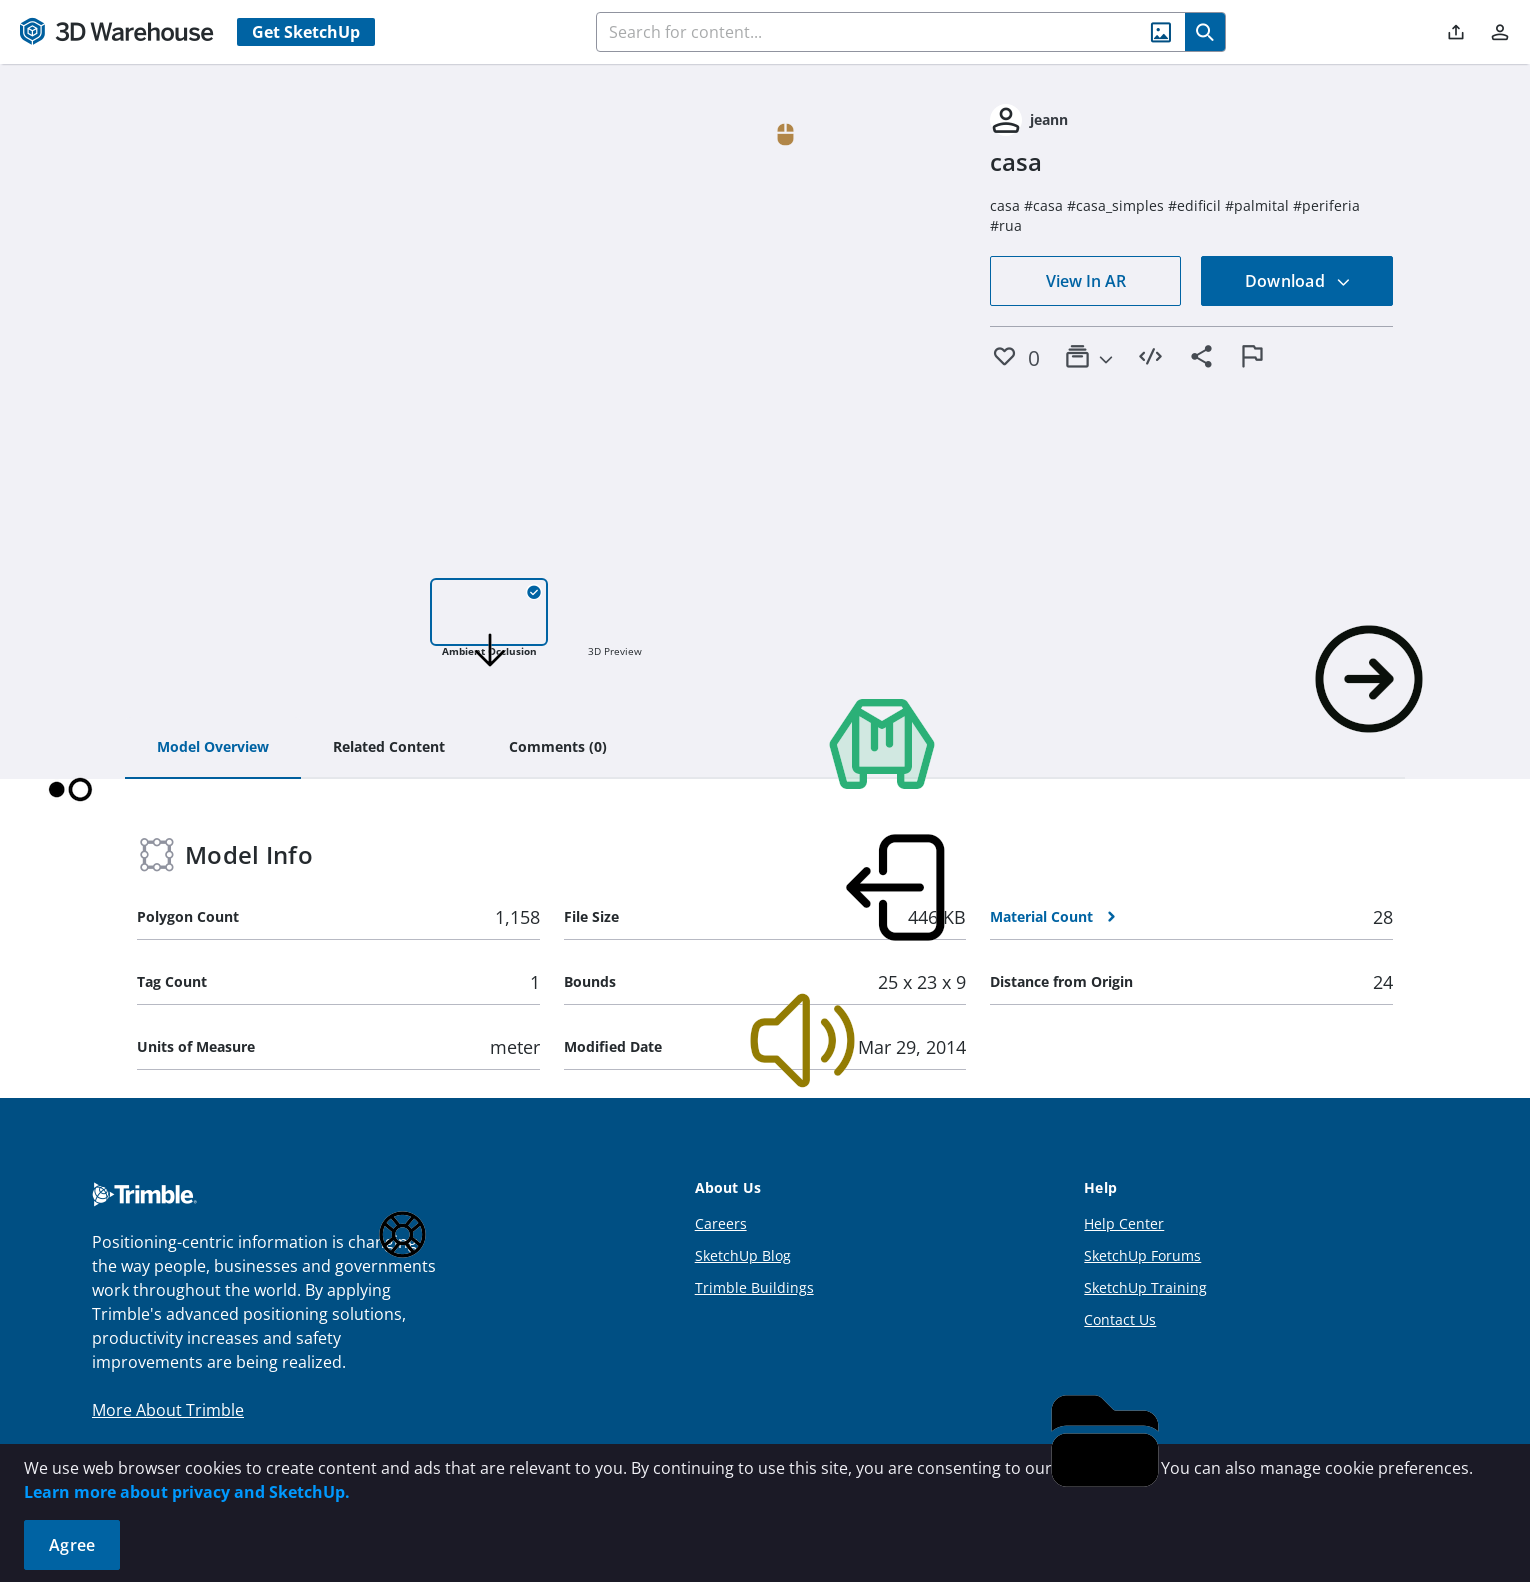  What do you see at coordinates (882, 744) in the screenshot?
I see `browse clothing or apparel items` at bounding box center [882, 744].